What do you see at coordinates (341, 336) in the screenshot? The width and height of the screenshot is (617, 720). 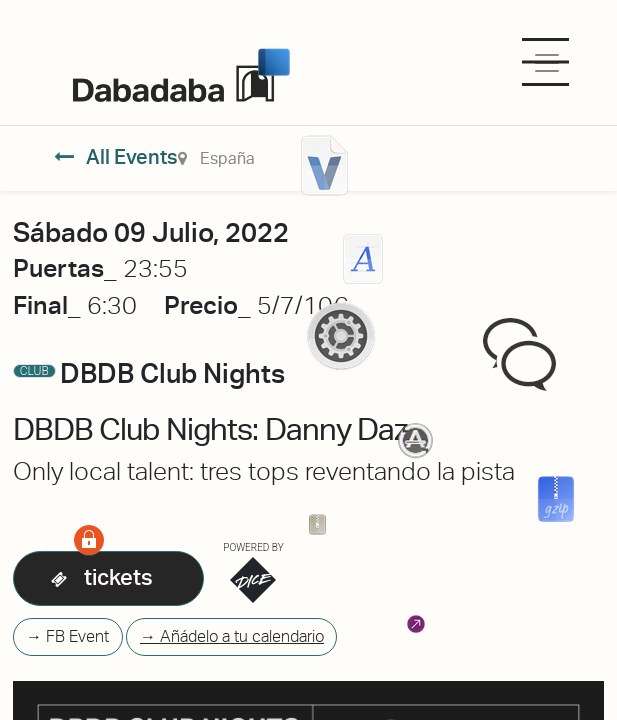 I see `open system settings` at bounding box center [341, 336].